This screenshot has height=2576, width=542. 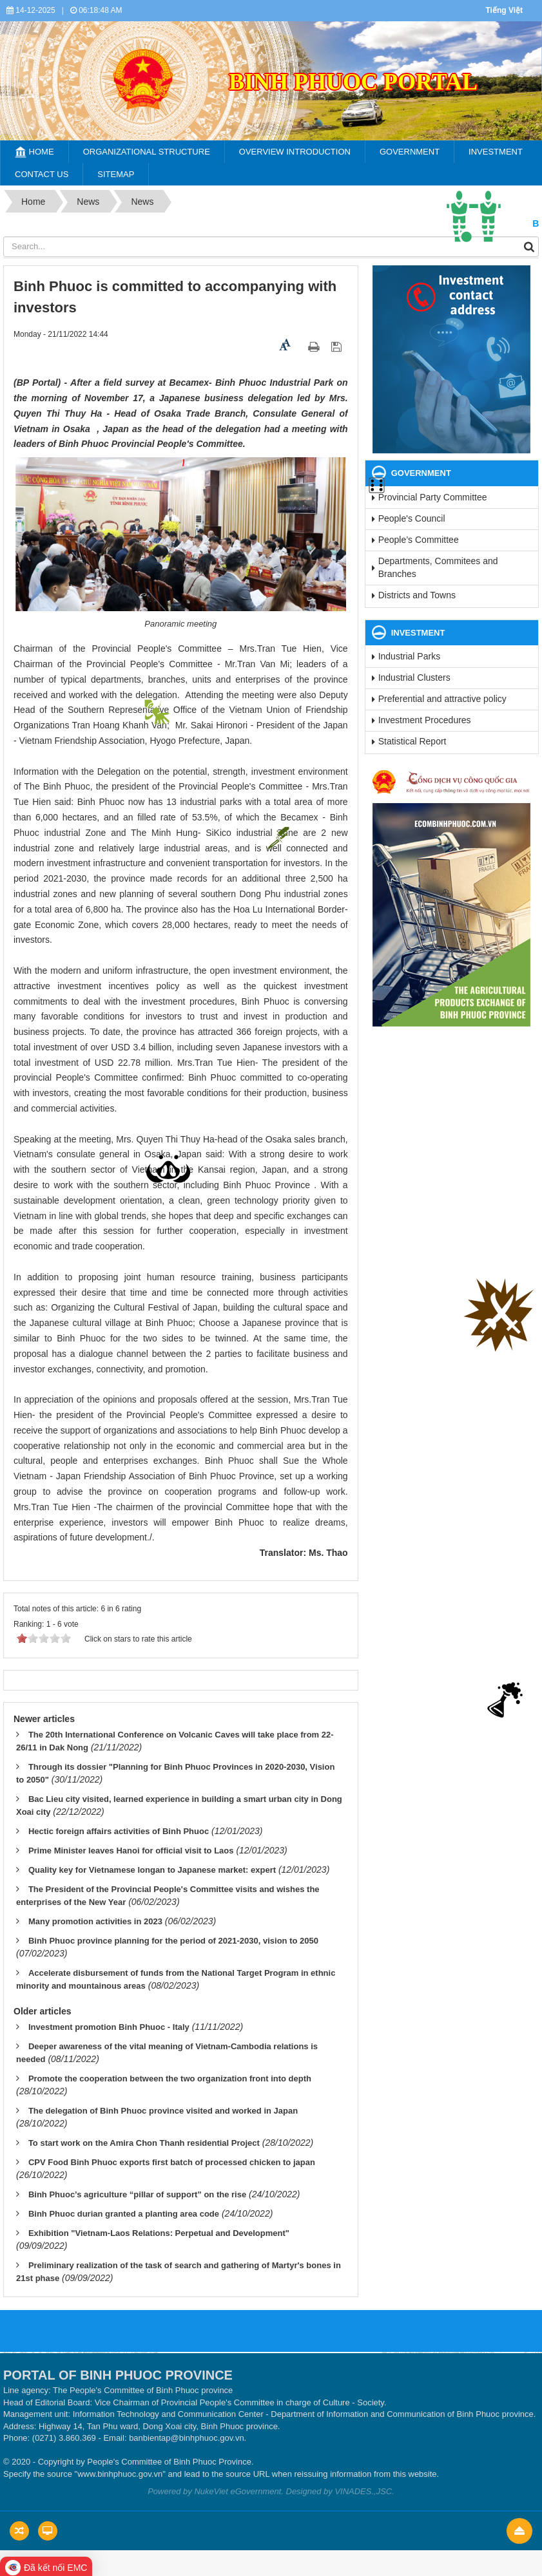 What do you see at coordinates (505, 1700) in the screenshot?
I see `access alchemy or crafting features` at bounding box center [505, 1700].